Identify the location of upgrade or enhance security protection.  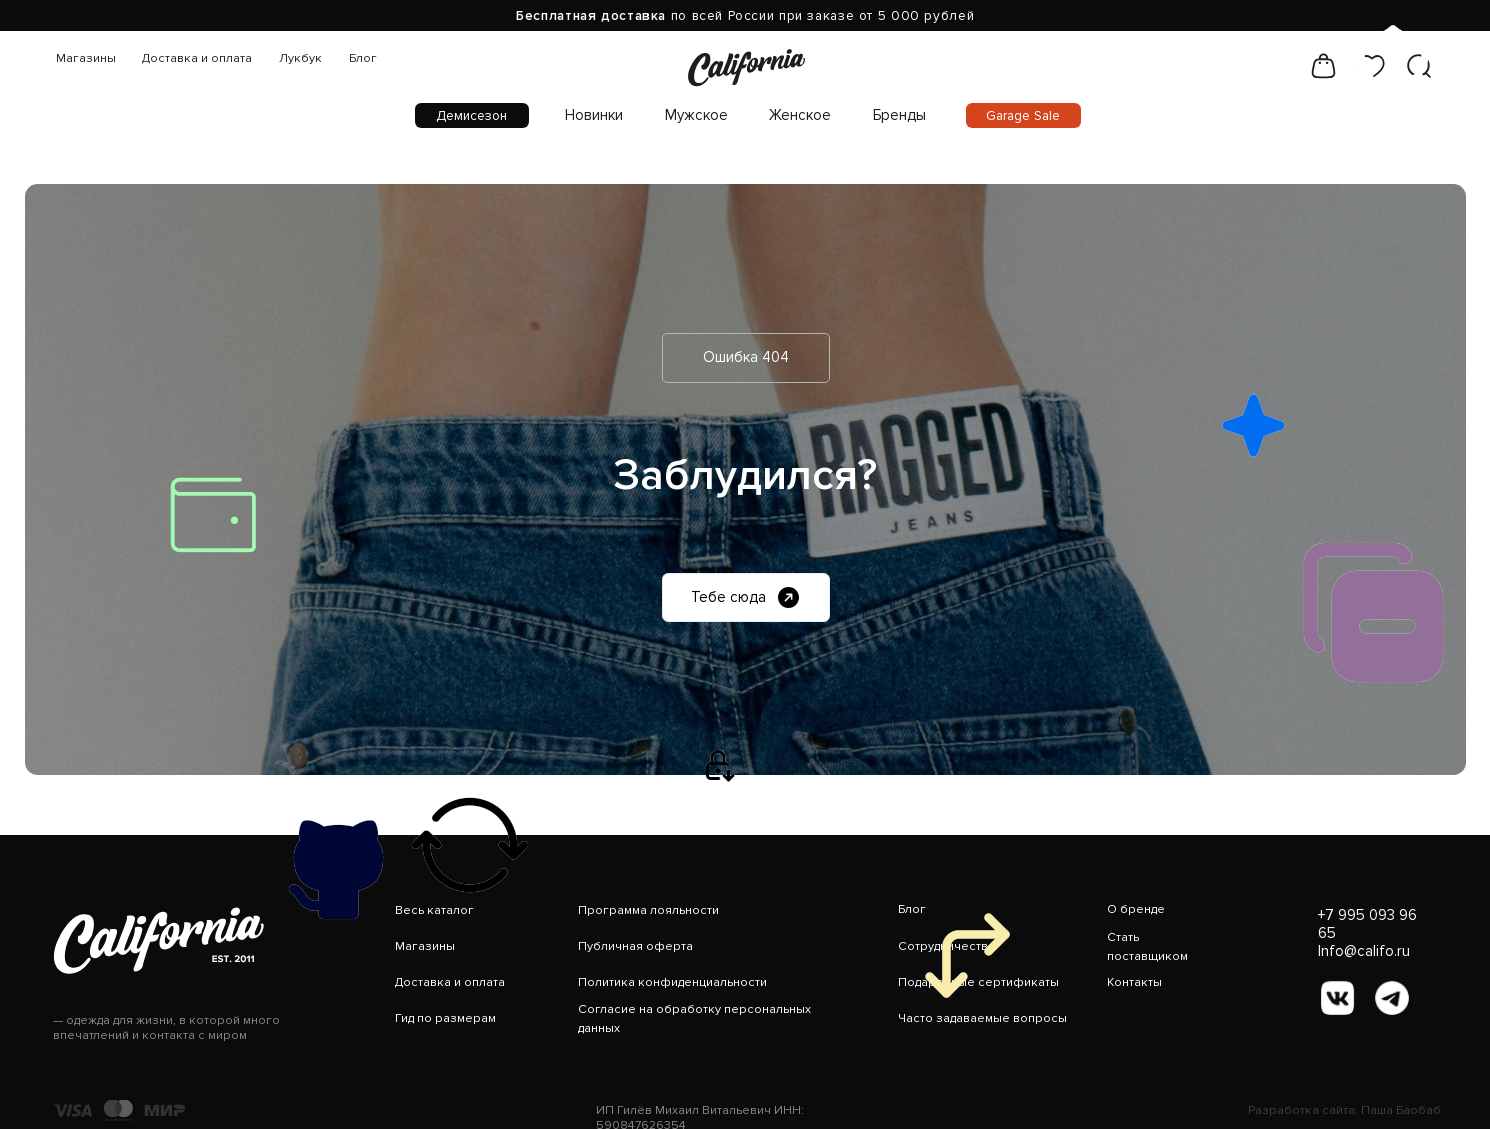
(1393, 61).